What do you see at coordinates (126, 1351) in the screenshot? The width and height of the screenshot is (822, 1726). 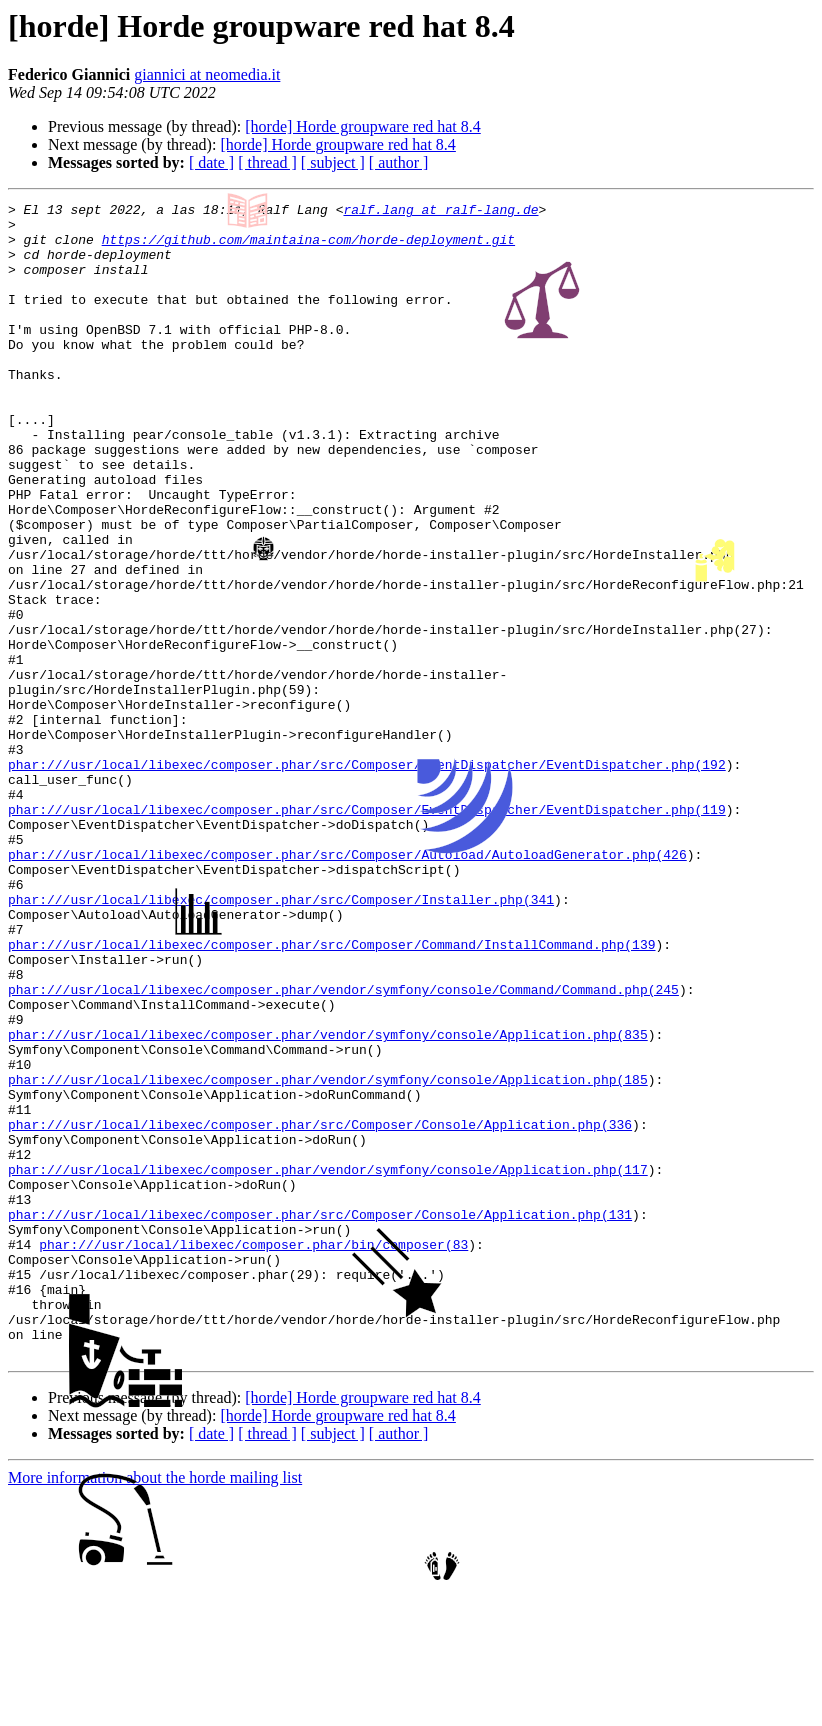 I see `access harbor or port facilities` at bounding box center [126, 1351].